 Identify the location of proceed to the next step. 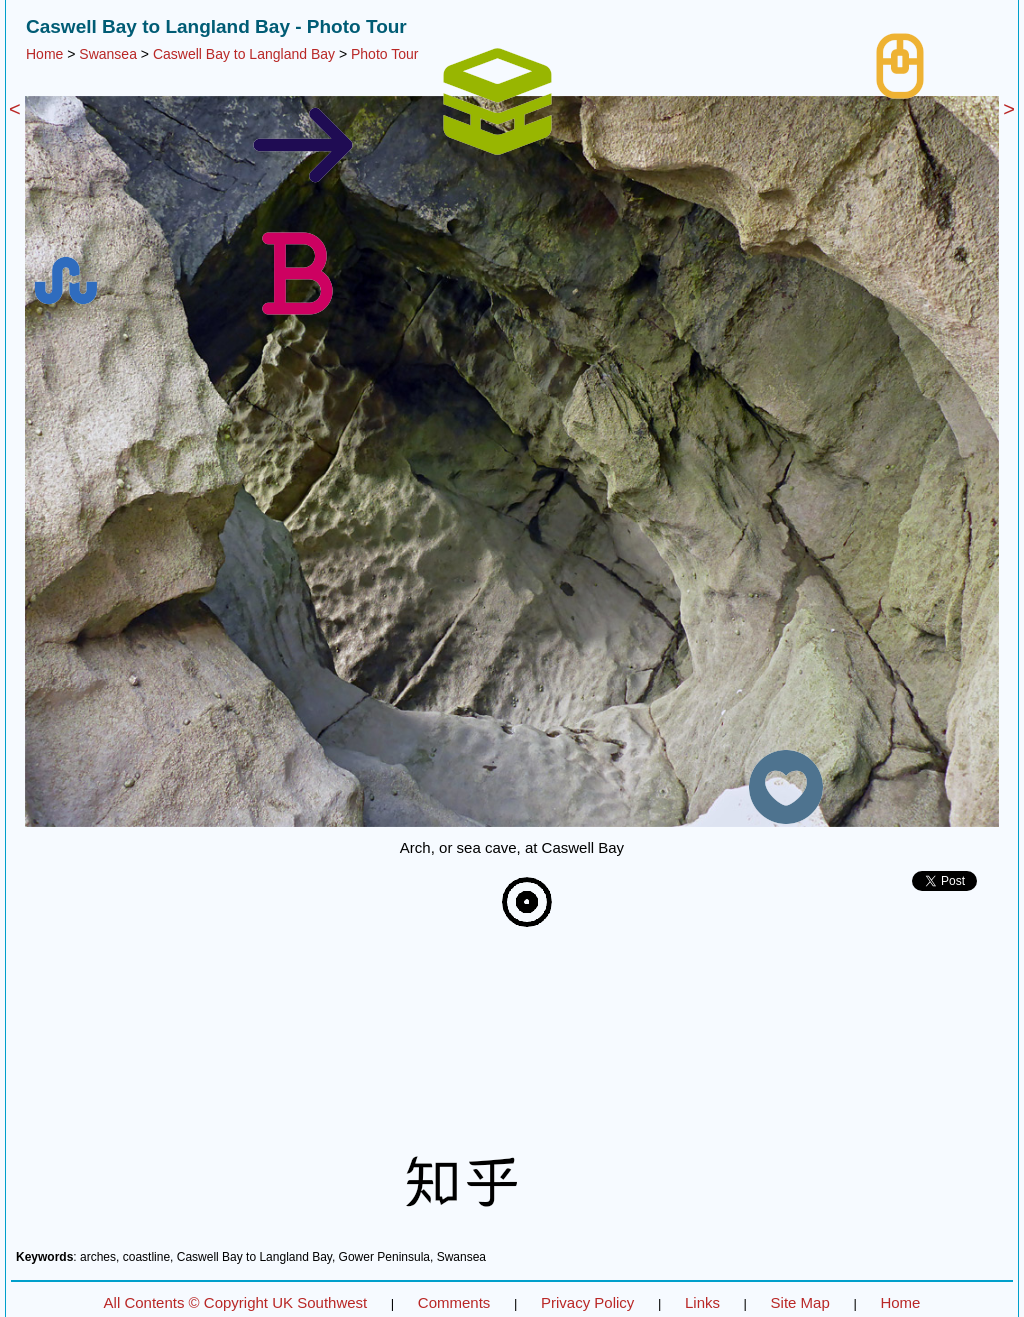
(303, 145).